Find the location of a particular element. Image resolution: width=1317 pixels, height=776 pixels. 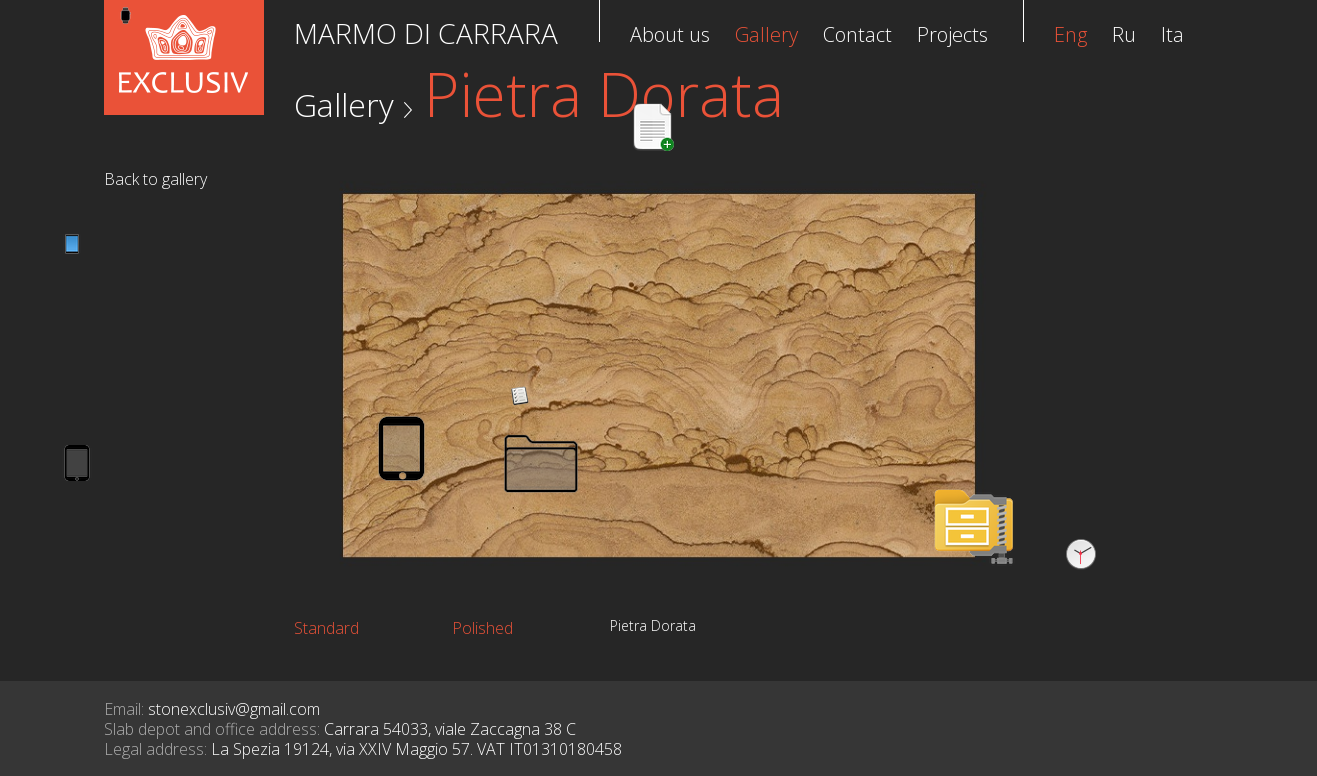

open reminders preferences is located at coordinates (520, 396).